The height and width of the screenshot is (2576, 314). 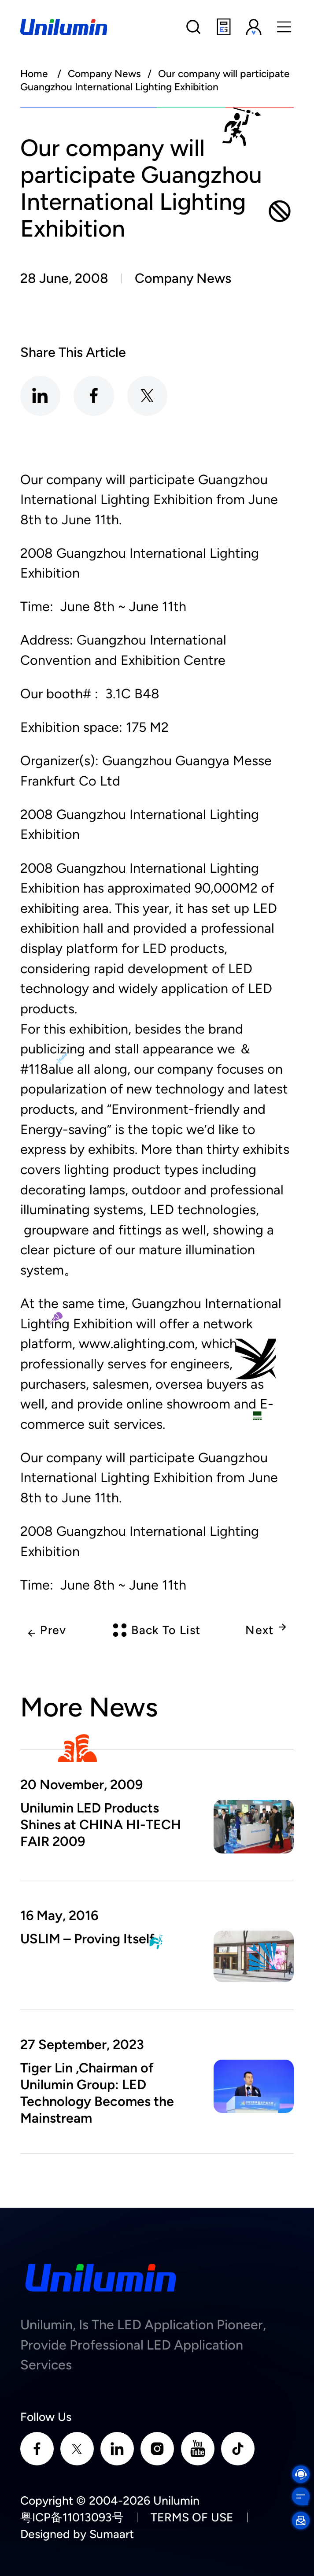 What do you see at coordinates (280, 211) in the screenshot?
I see `indicates a blocked or prohibited action` at bounding box center [280, 211].